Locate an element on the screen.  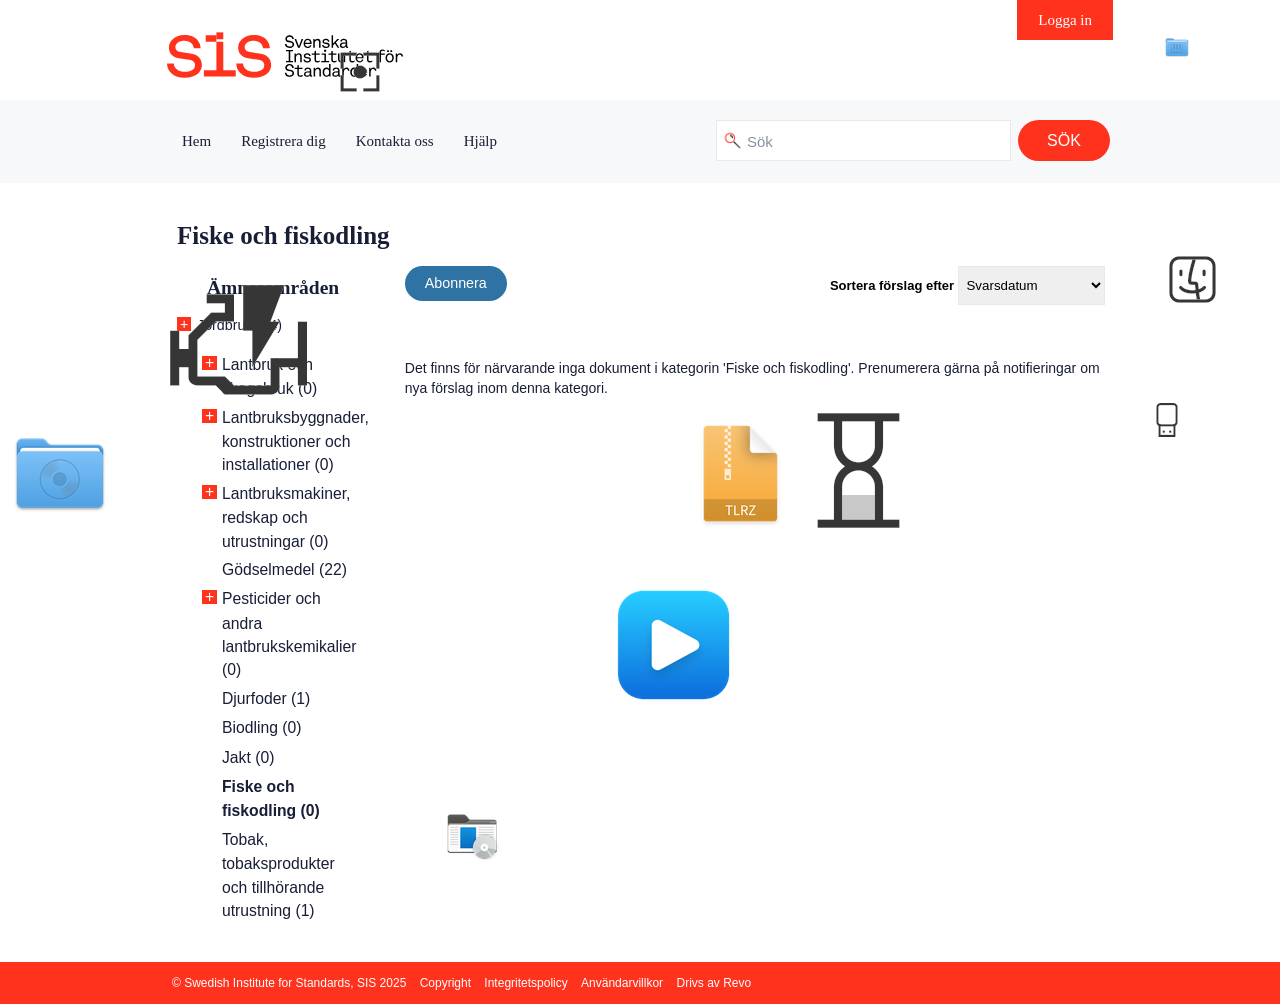
open yesplaymusic app is located at coordinates (672, 645).